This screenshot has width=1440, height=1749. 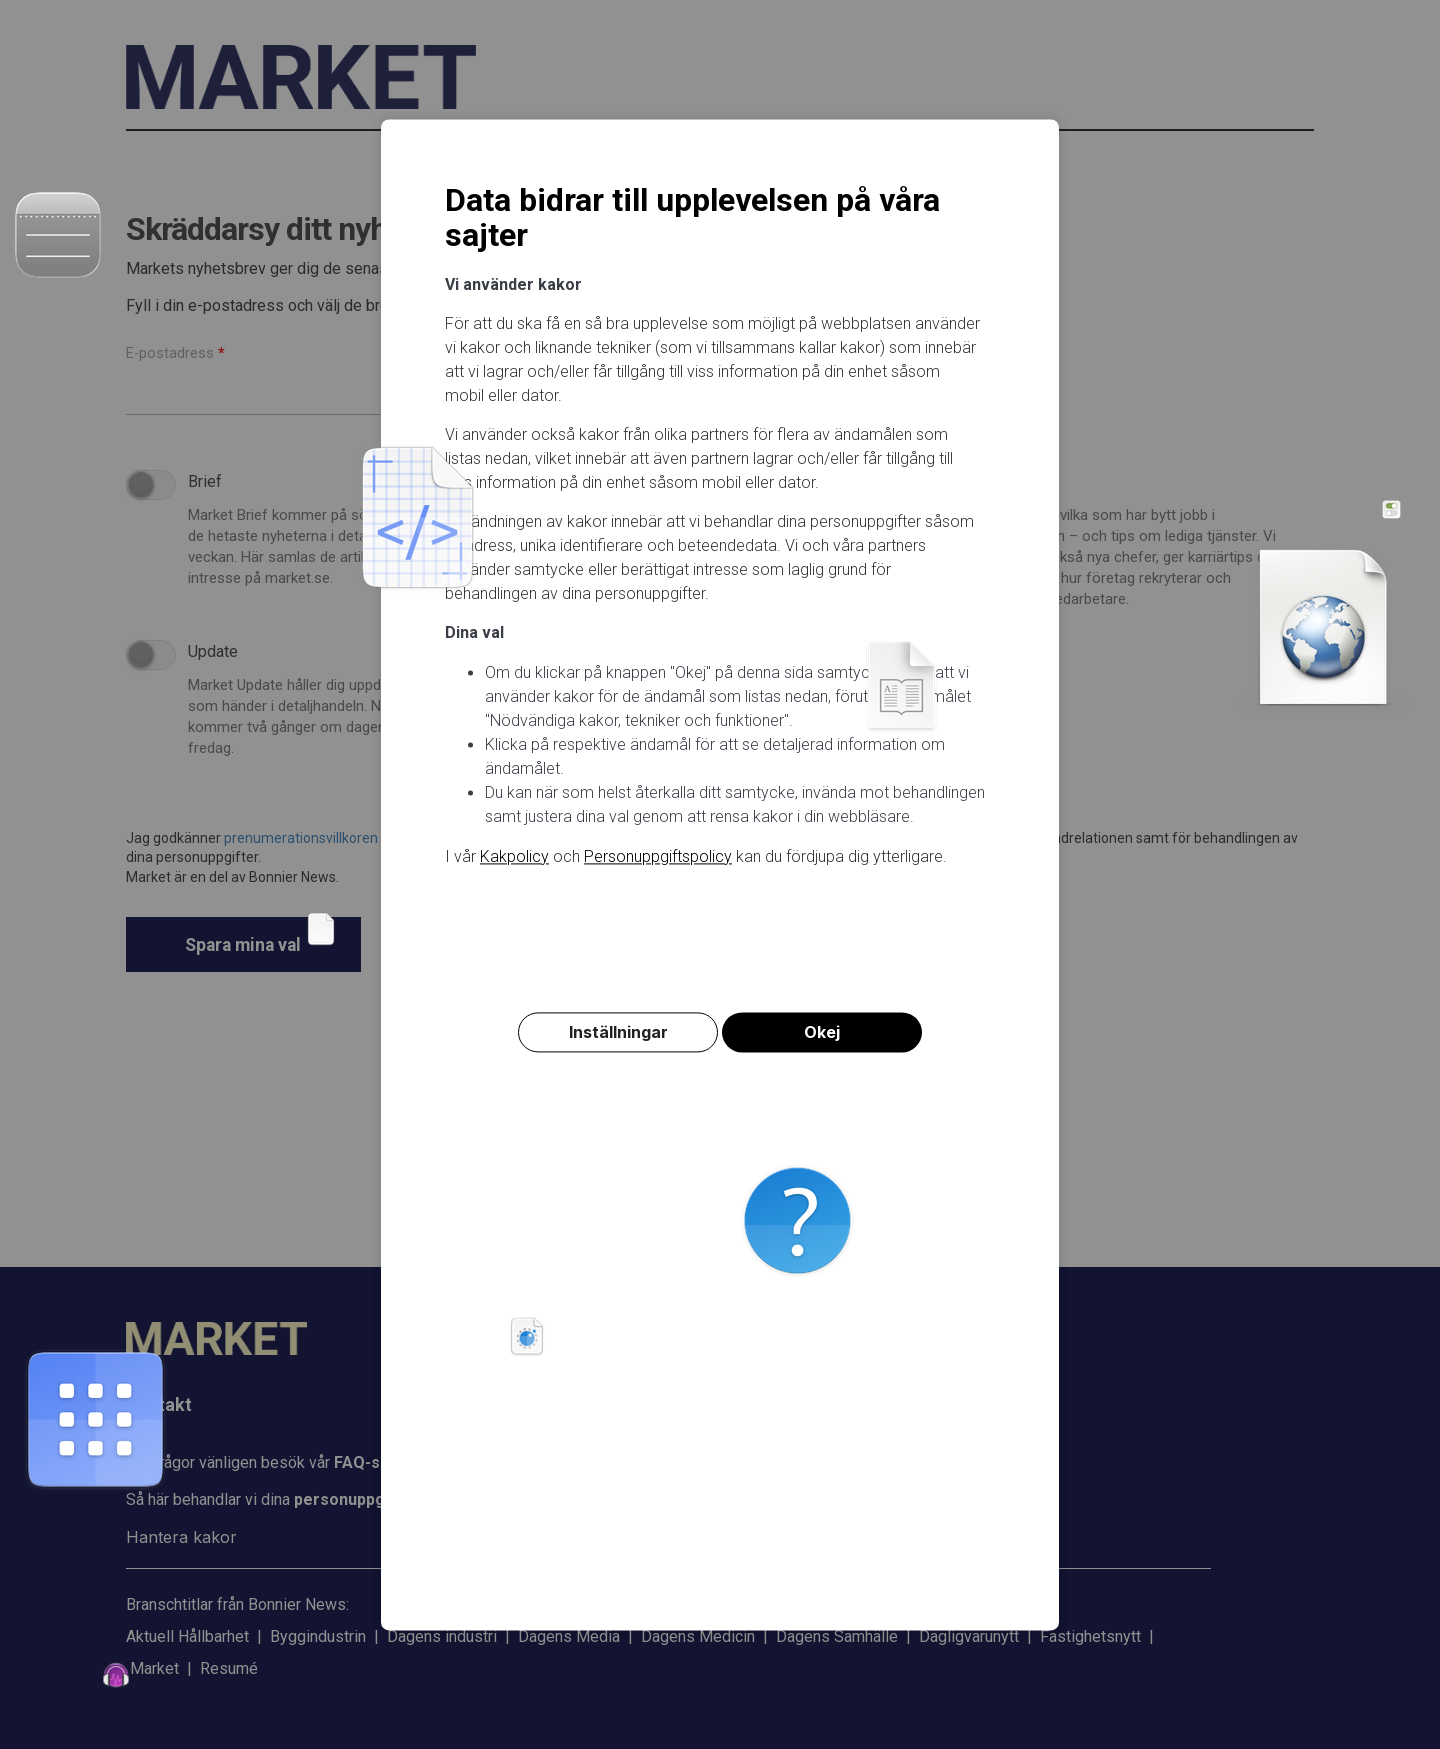 What do you see at coordinates (797, 1220) in the screenshot?
I see `open the help center or documentation` at bounding box center [797, 1220].